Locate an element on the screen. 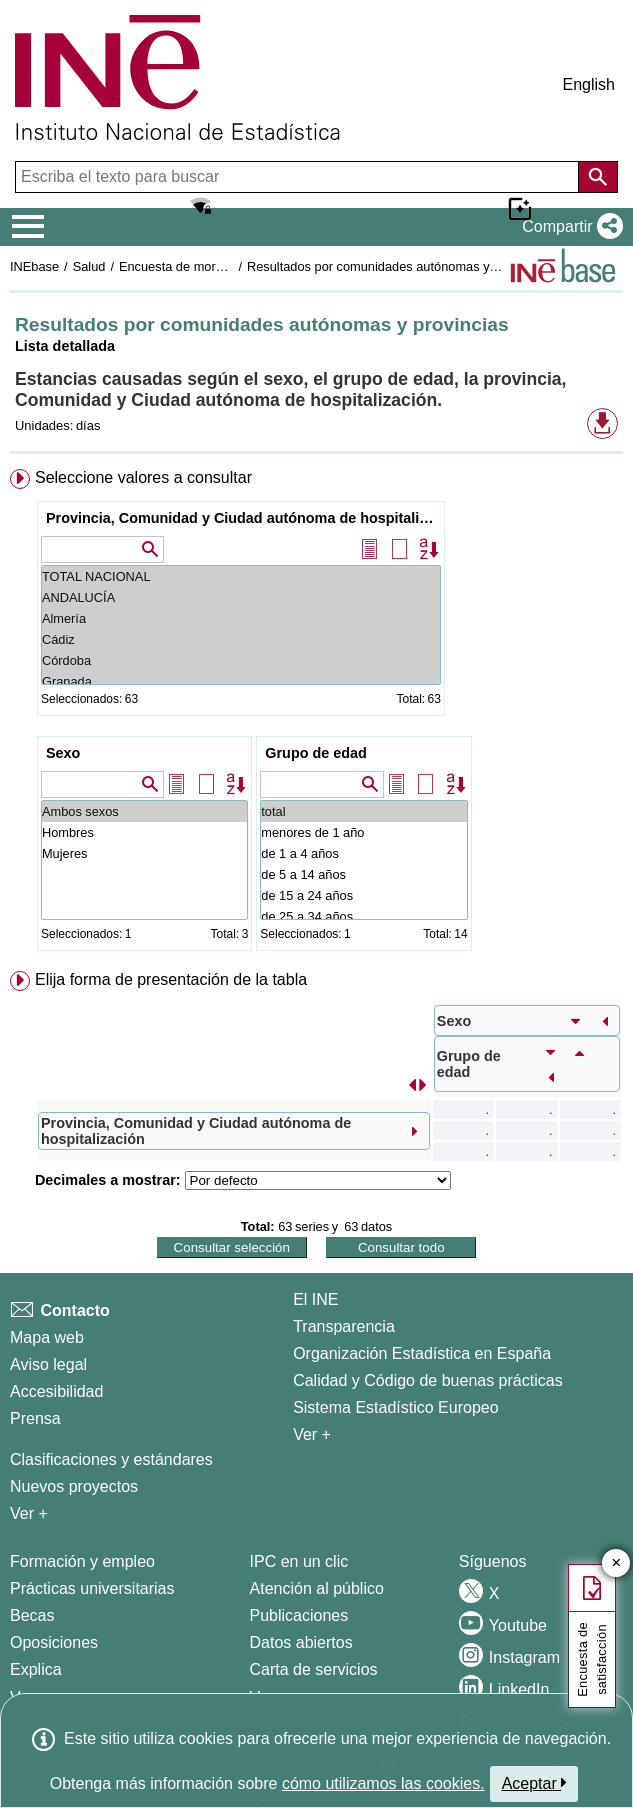  connected to a secure wifi network with good signal strength is located at coordinates (200, 205).